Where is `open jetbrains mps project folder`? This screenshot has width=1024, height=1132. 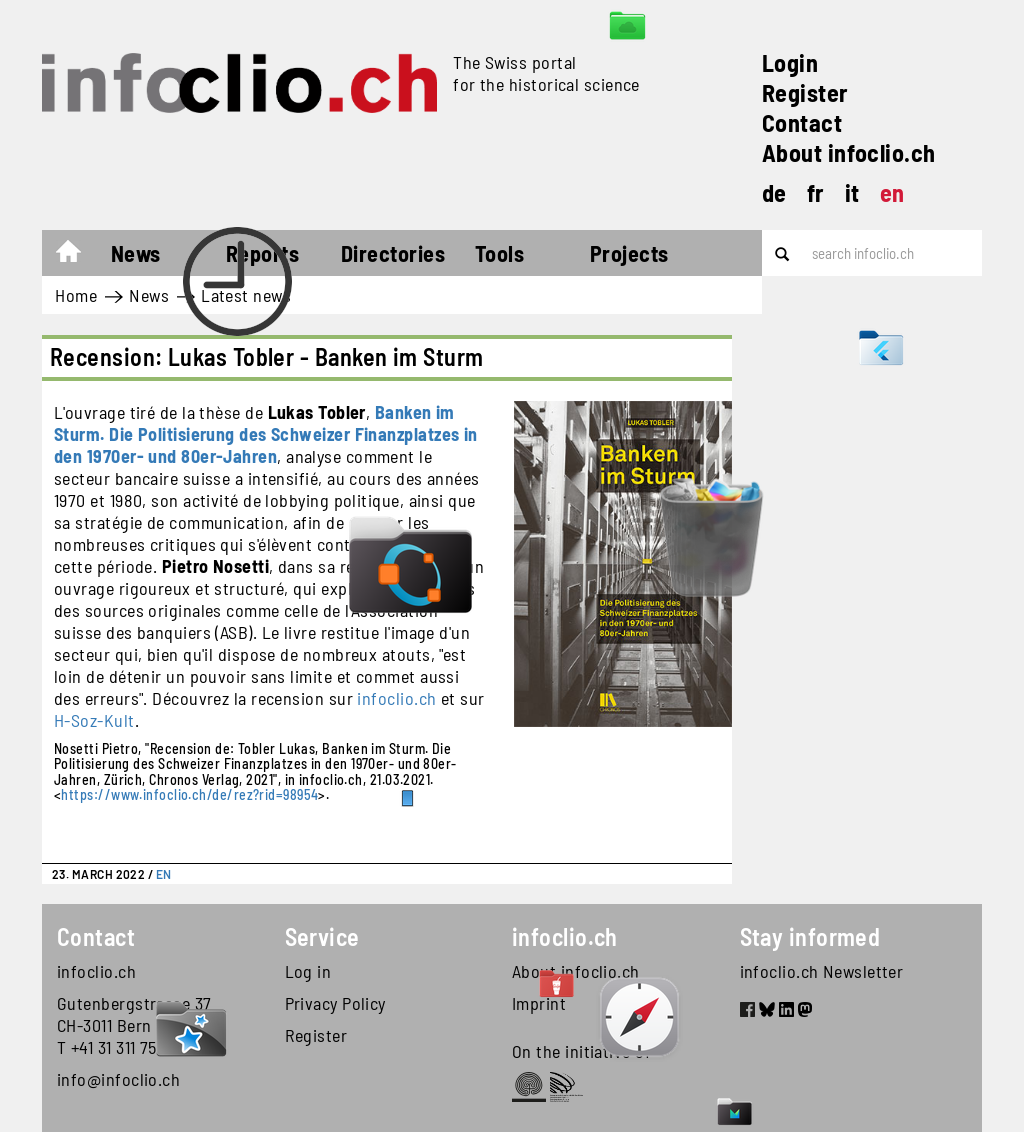
open jetbrains mps project folder is located at coordinates (734, 1112).